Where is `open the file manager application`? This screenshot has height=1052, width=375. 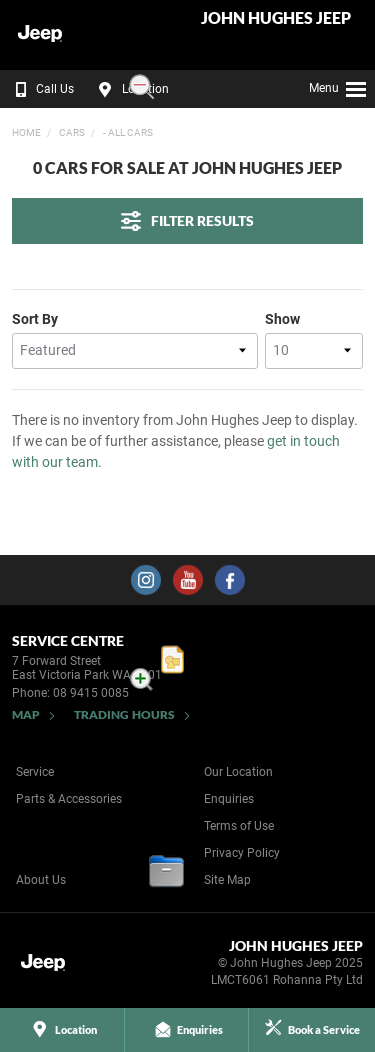 open the file manager application is located at coordinates (166, 870).